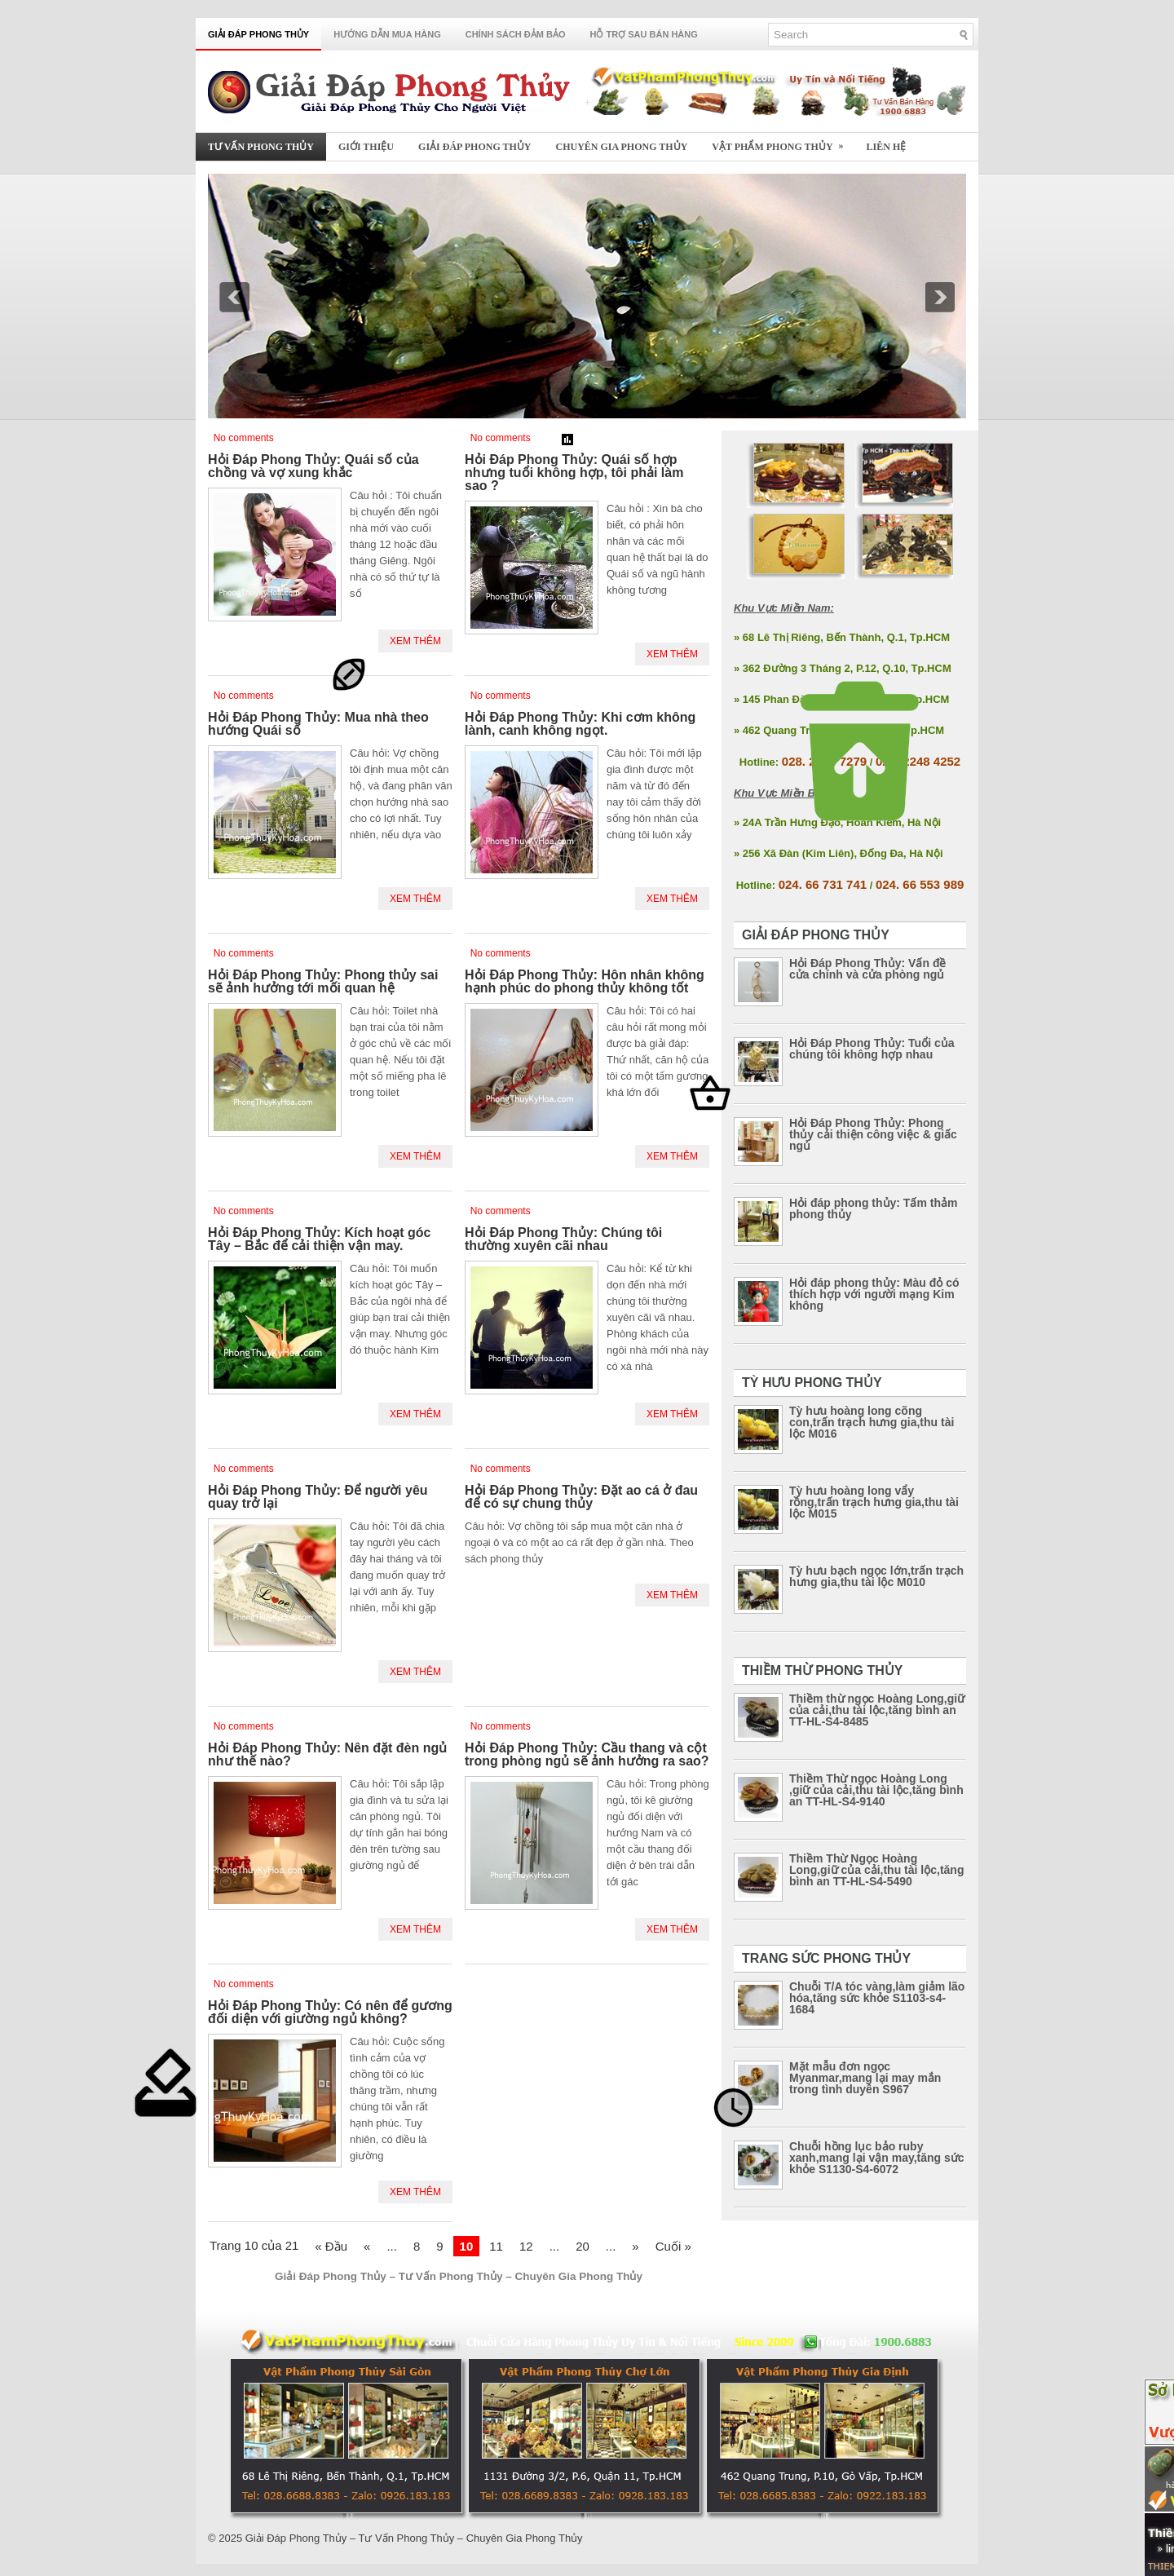 Image resolution: width=1174 pixels, height=2576 pixels. Describe the element at coordinates (567, 440) in the screenshot. I see `view poll results` at that location.